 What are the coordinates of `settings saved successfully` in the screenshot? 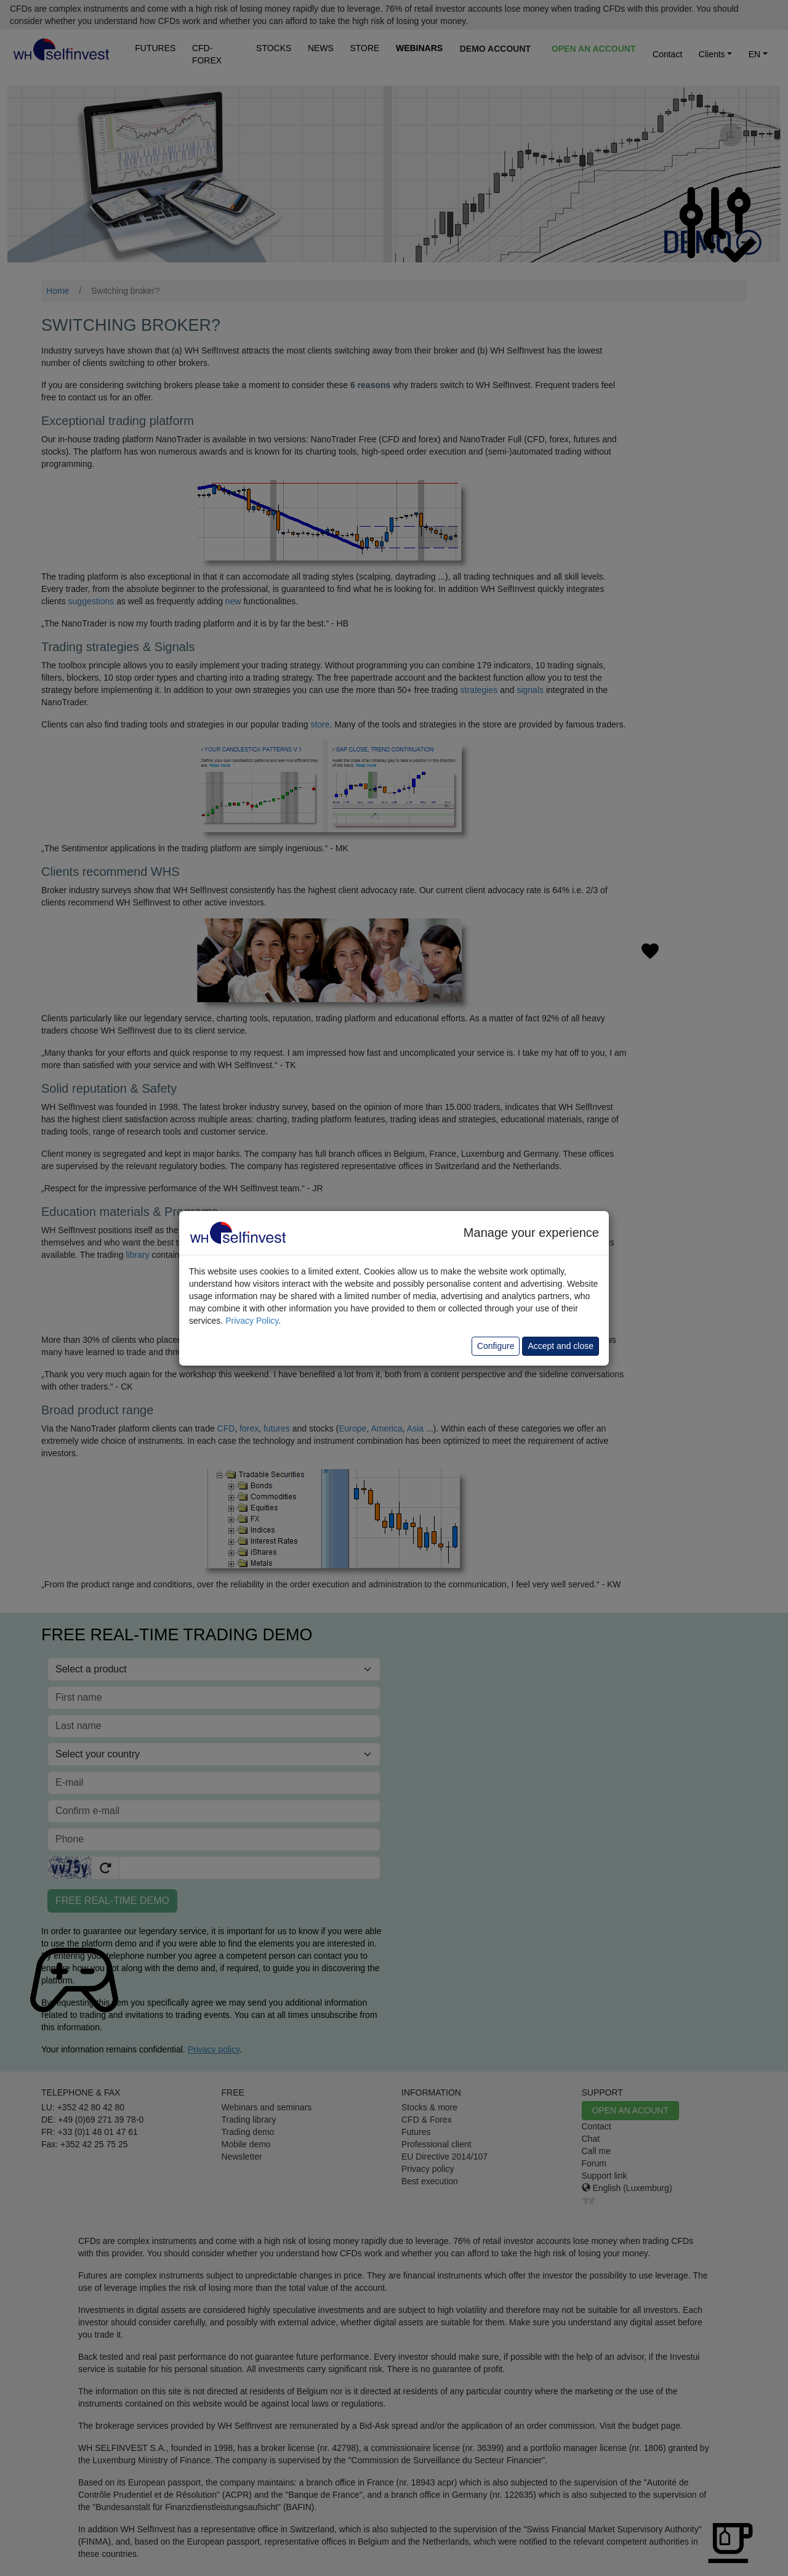 It's located at (715, 222).